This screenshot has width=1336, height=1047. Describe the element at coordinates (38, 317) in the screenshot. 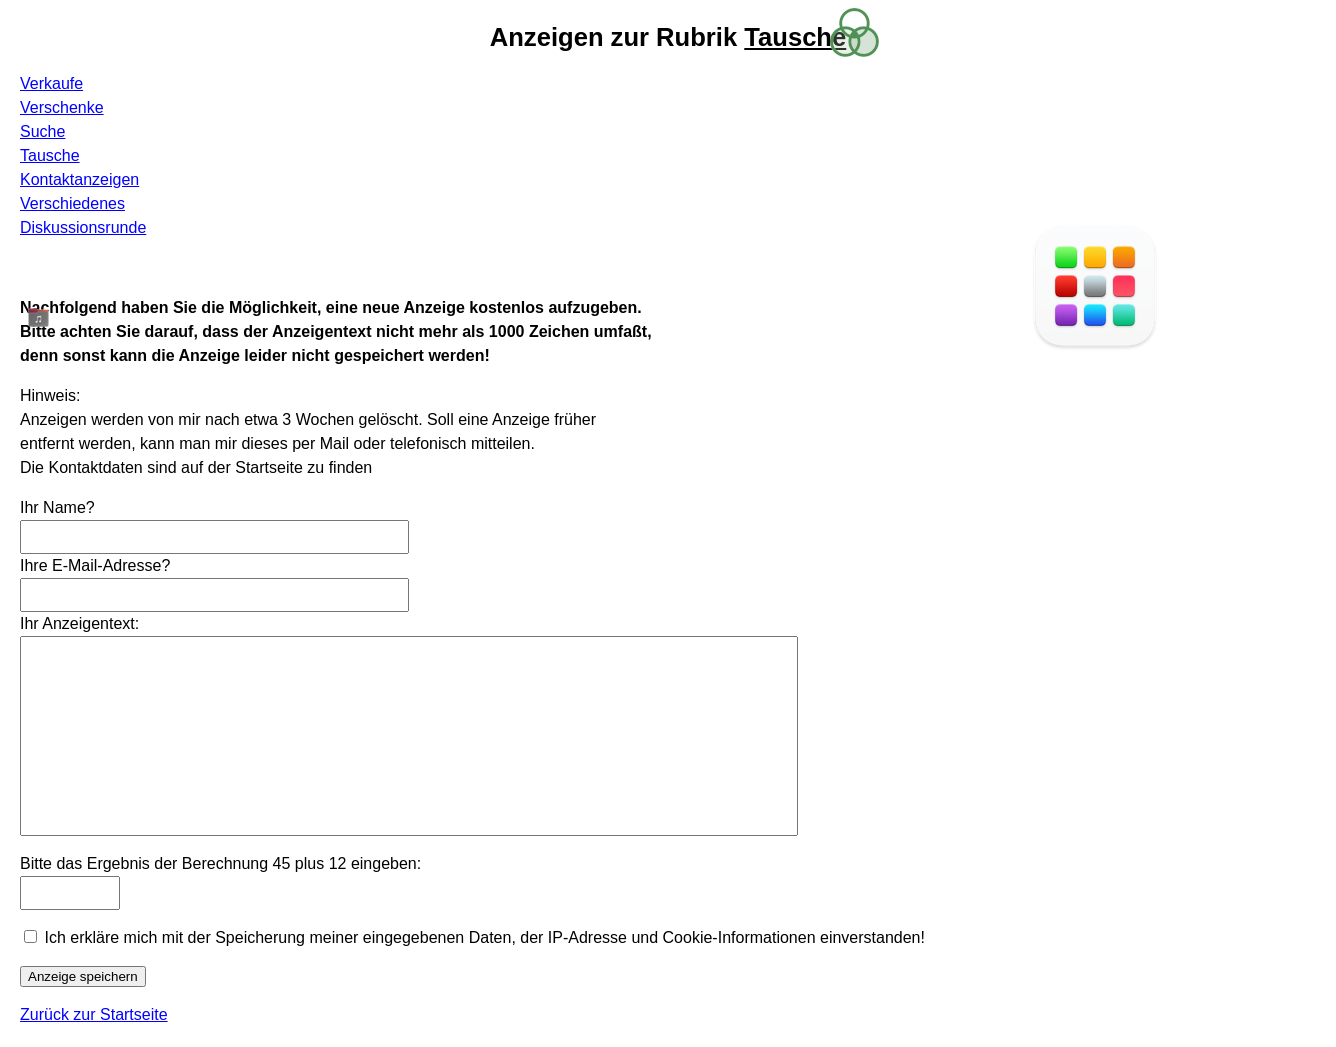

I see `open your music folder` at that location.